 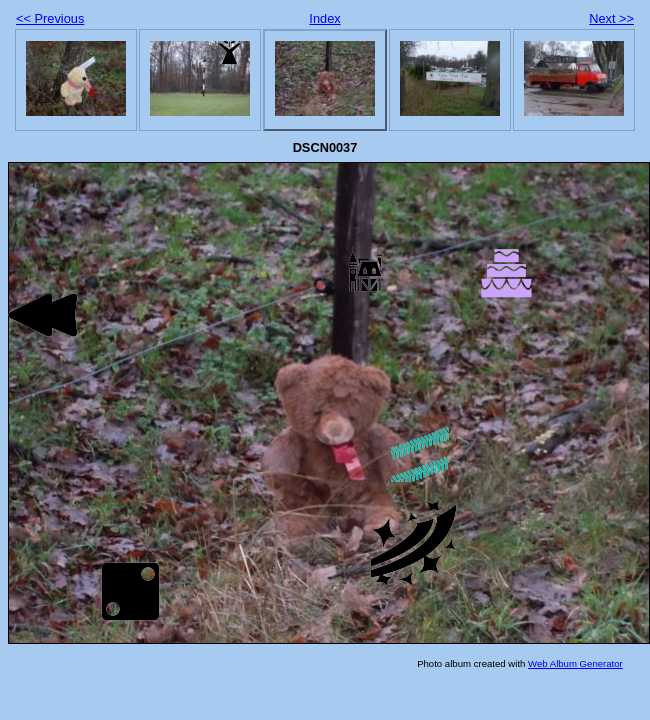 I want to click on rewind or skip backward in media playback, so click(x=43, y=315).